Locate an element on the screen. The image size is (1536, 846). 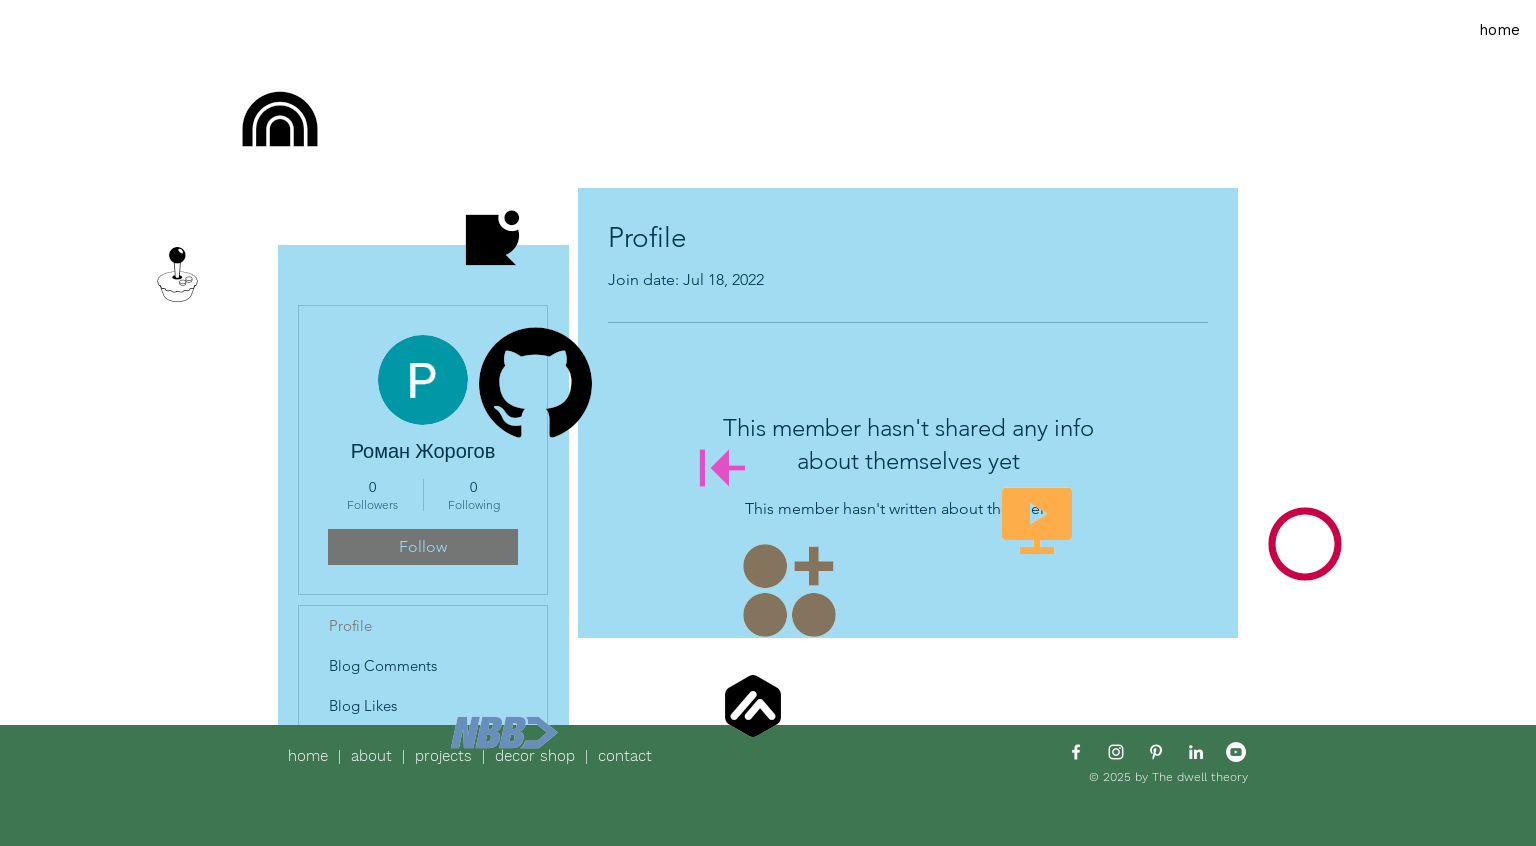
NBB company logo is located at coordinates (504, 732).